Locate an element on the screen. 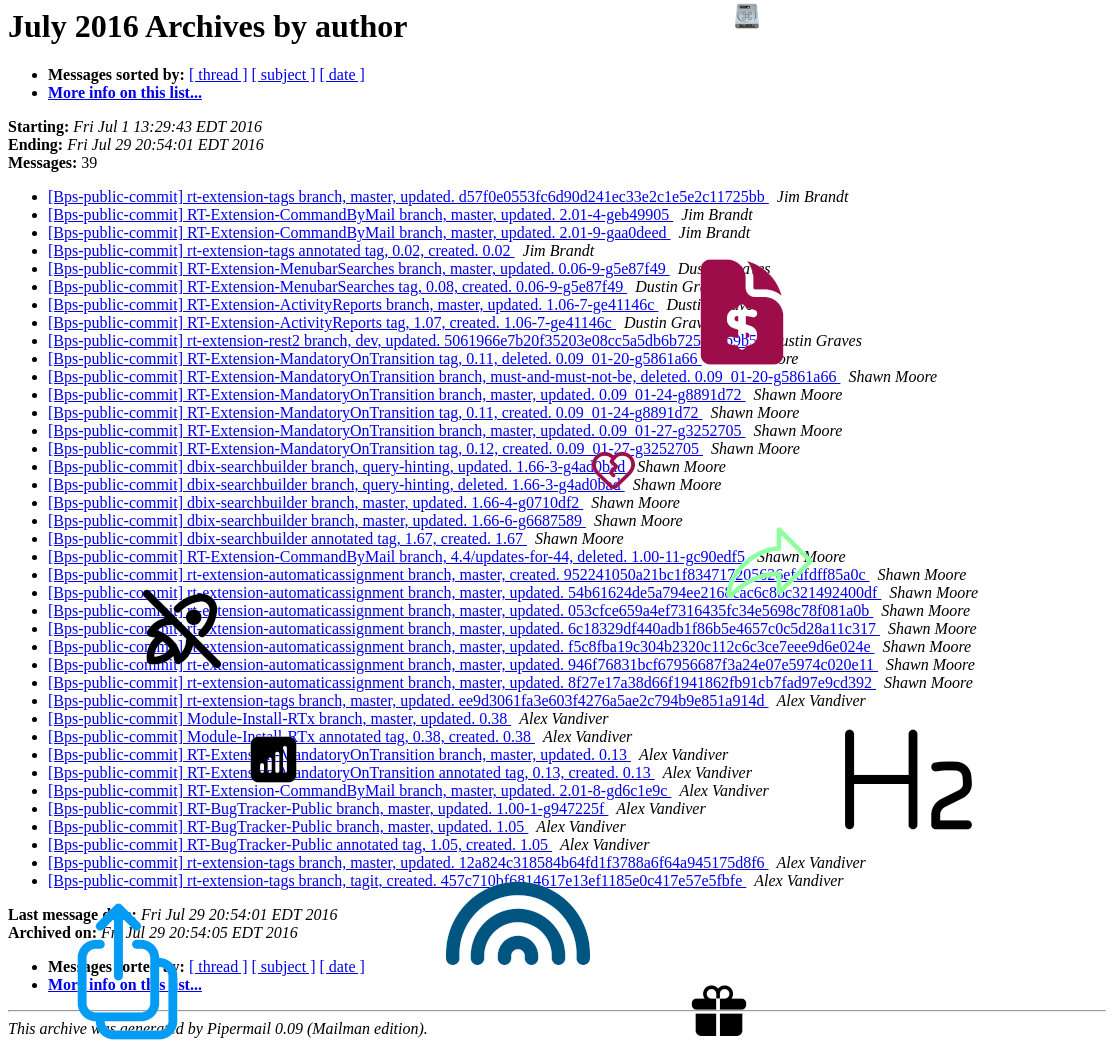 This screenshot has height=1046, width=1114. view financial document or invoice is located at coordinates (742, 312).